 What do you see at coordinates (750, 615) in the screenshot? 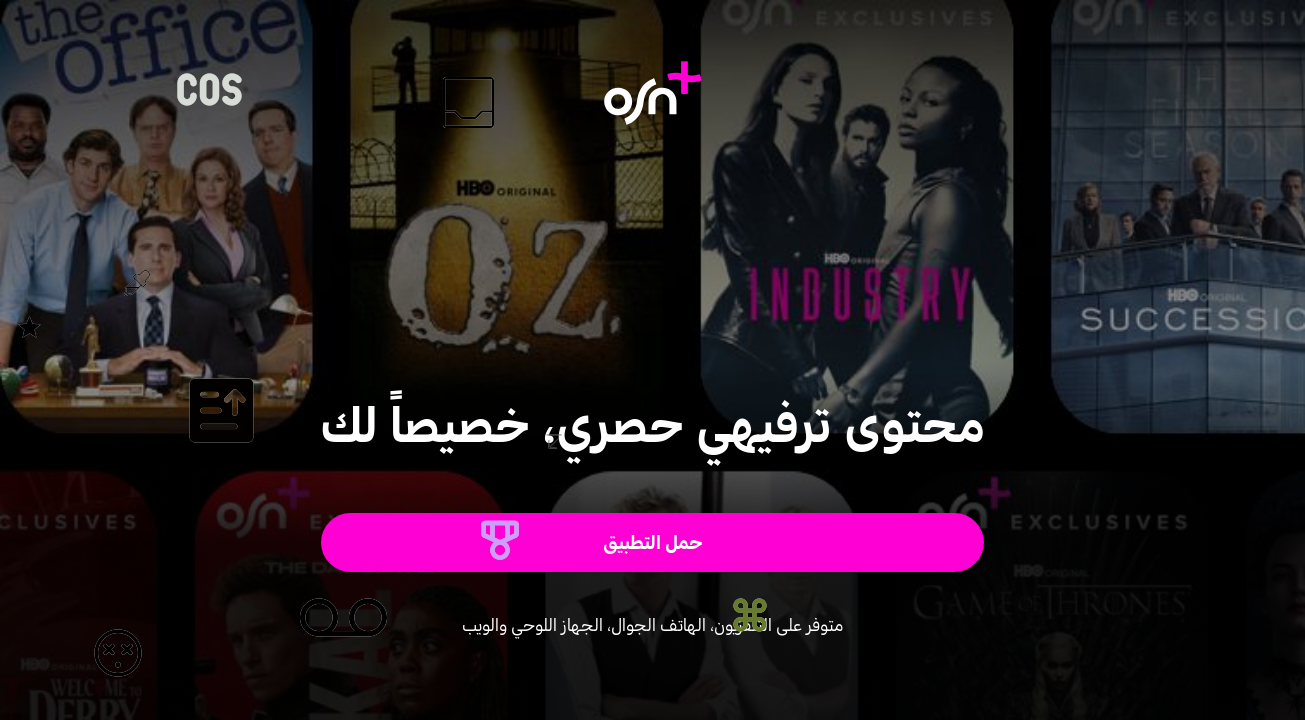
I see `access keyboard shortcuts` at bounding box center [750, 615].